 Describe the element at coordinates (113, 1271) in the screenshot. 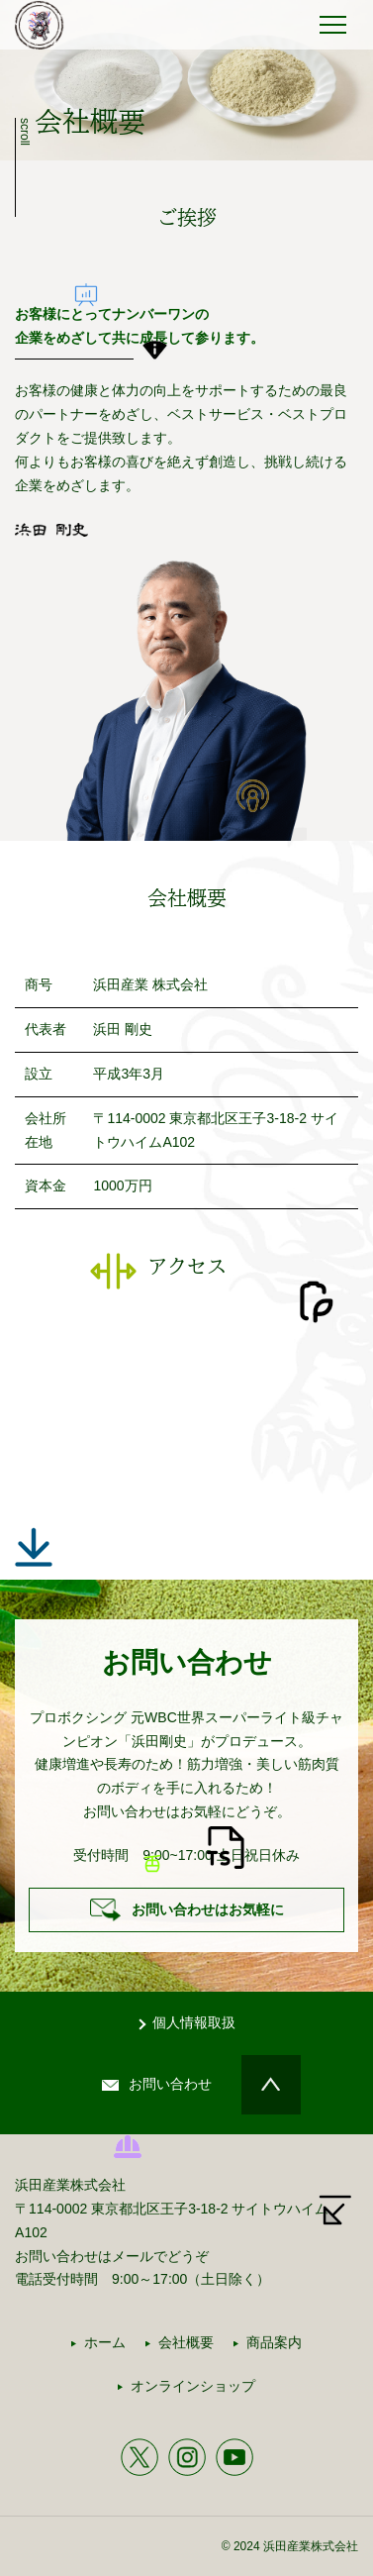

I see `split view horizontally` at that location.